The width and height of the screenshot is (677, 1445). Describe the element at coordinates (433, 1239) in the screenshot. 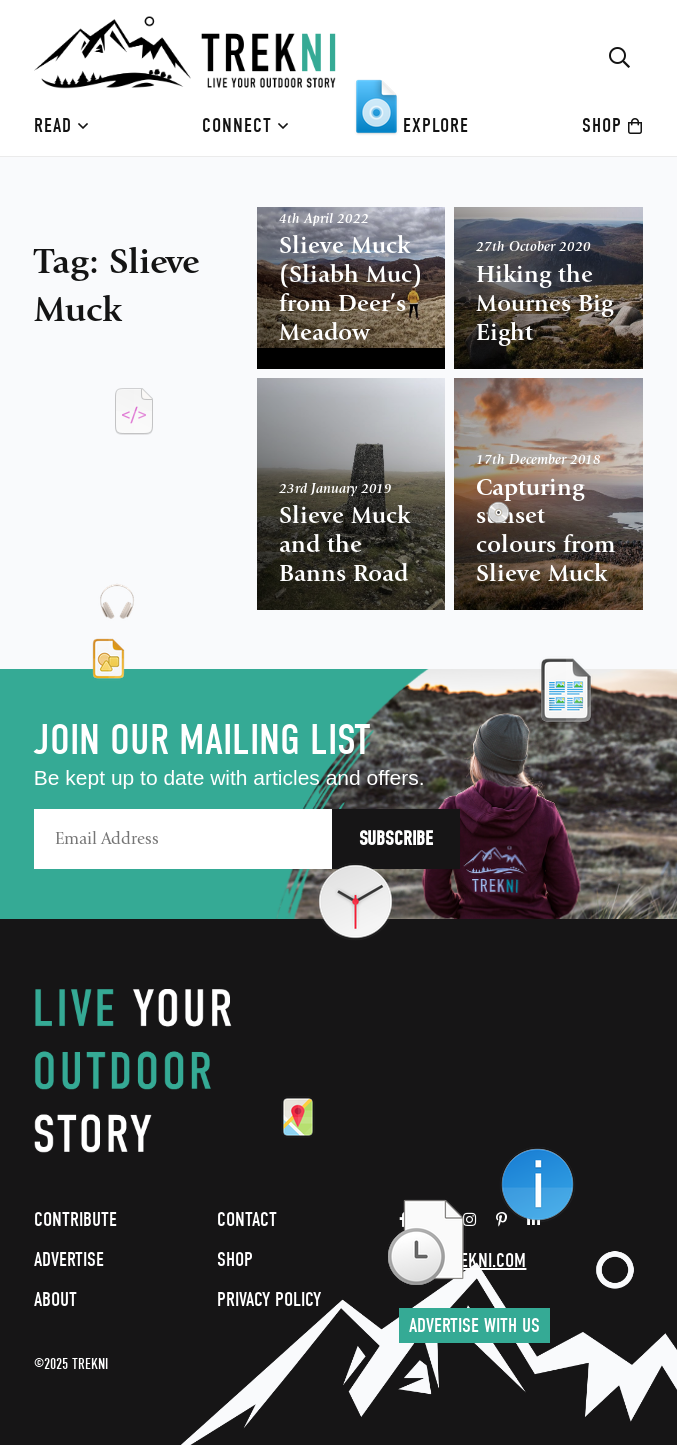

I see `view file history or previous versions` at that location.